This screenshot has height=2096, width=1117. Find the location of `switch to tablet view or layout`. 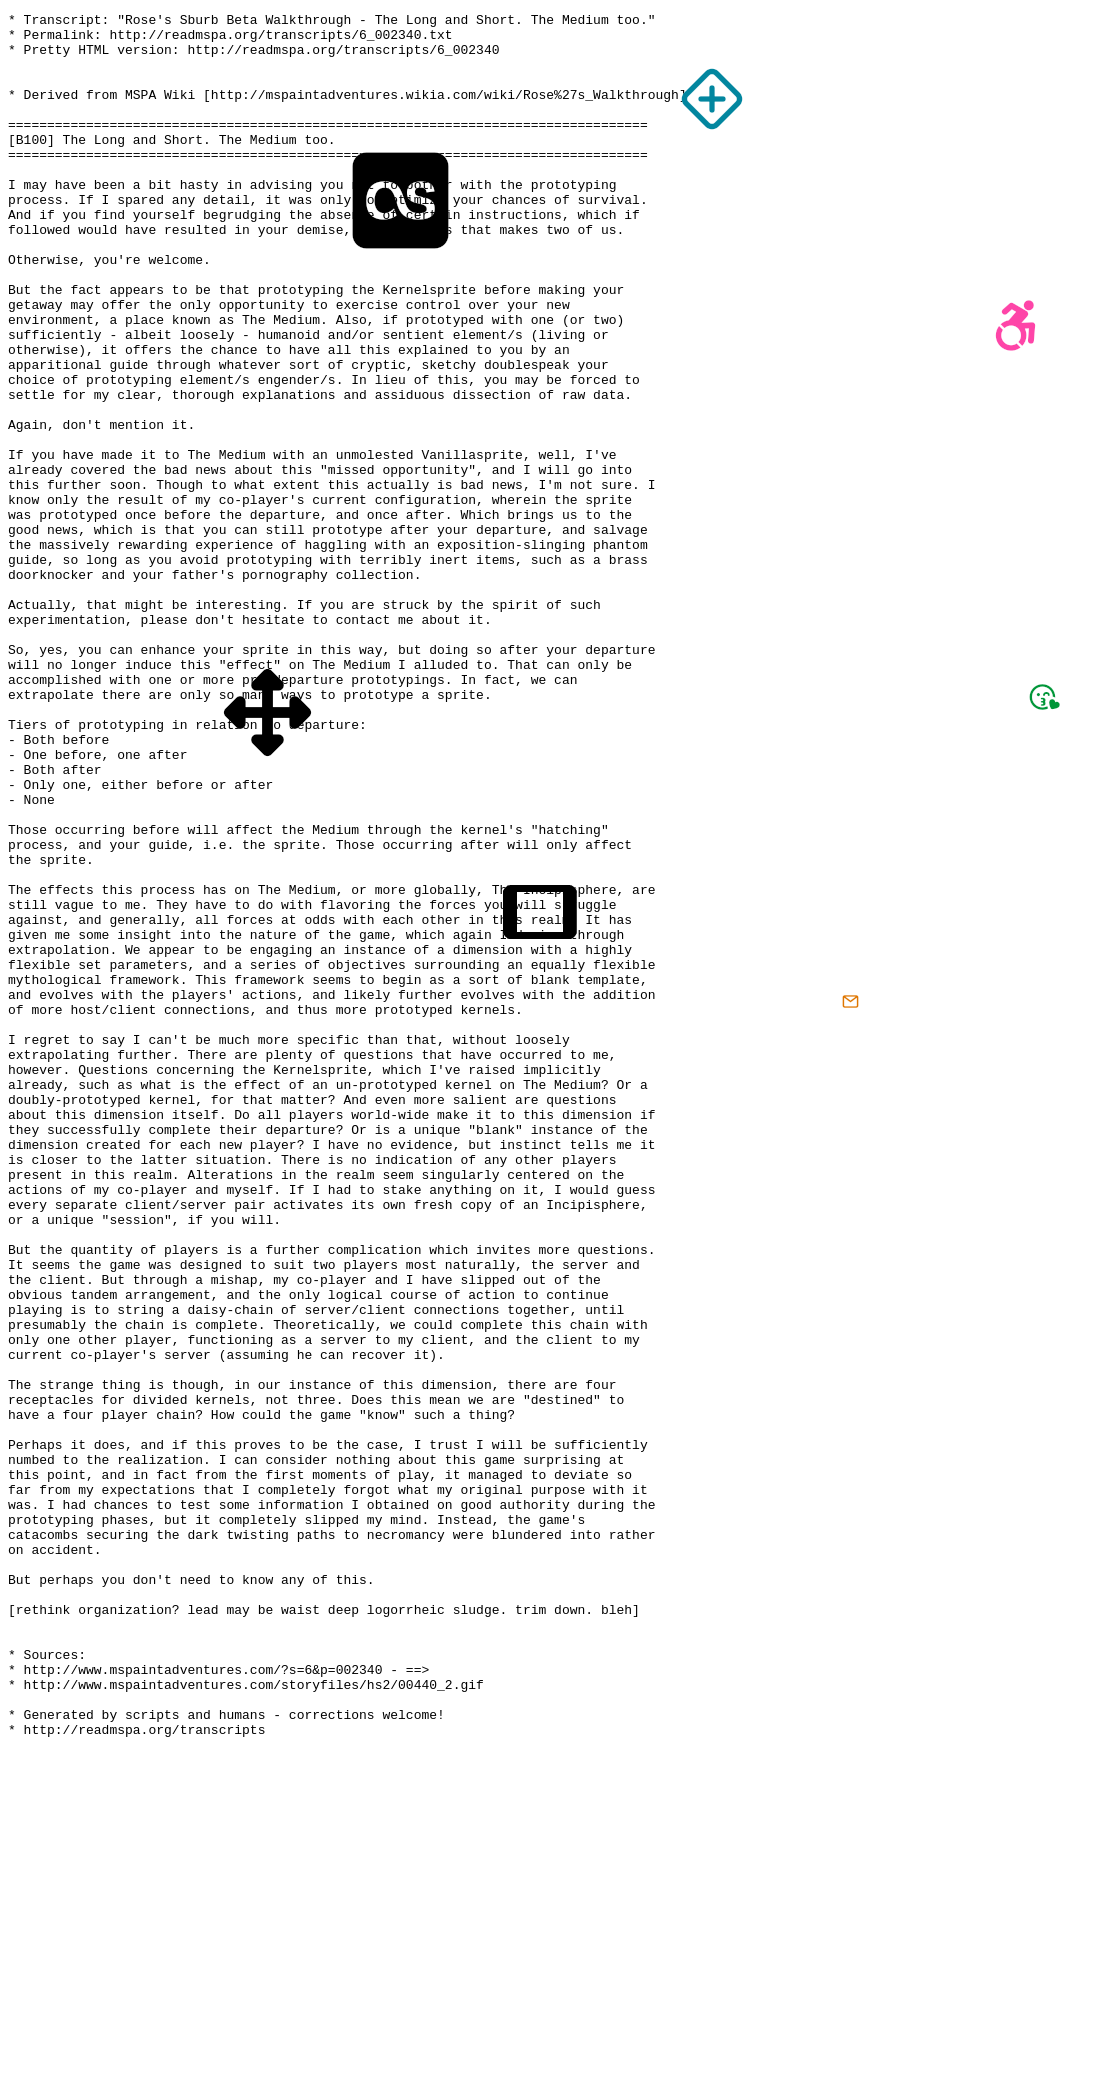

switch to tablet view or layout is located at coordinates (540, 912).